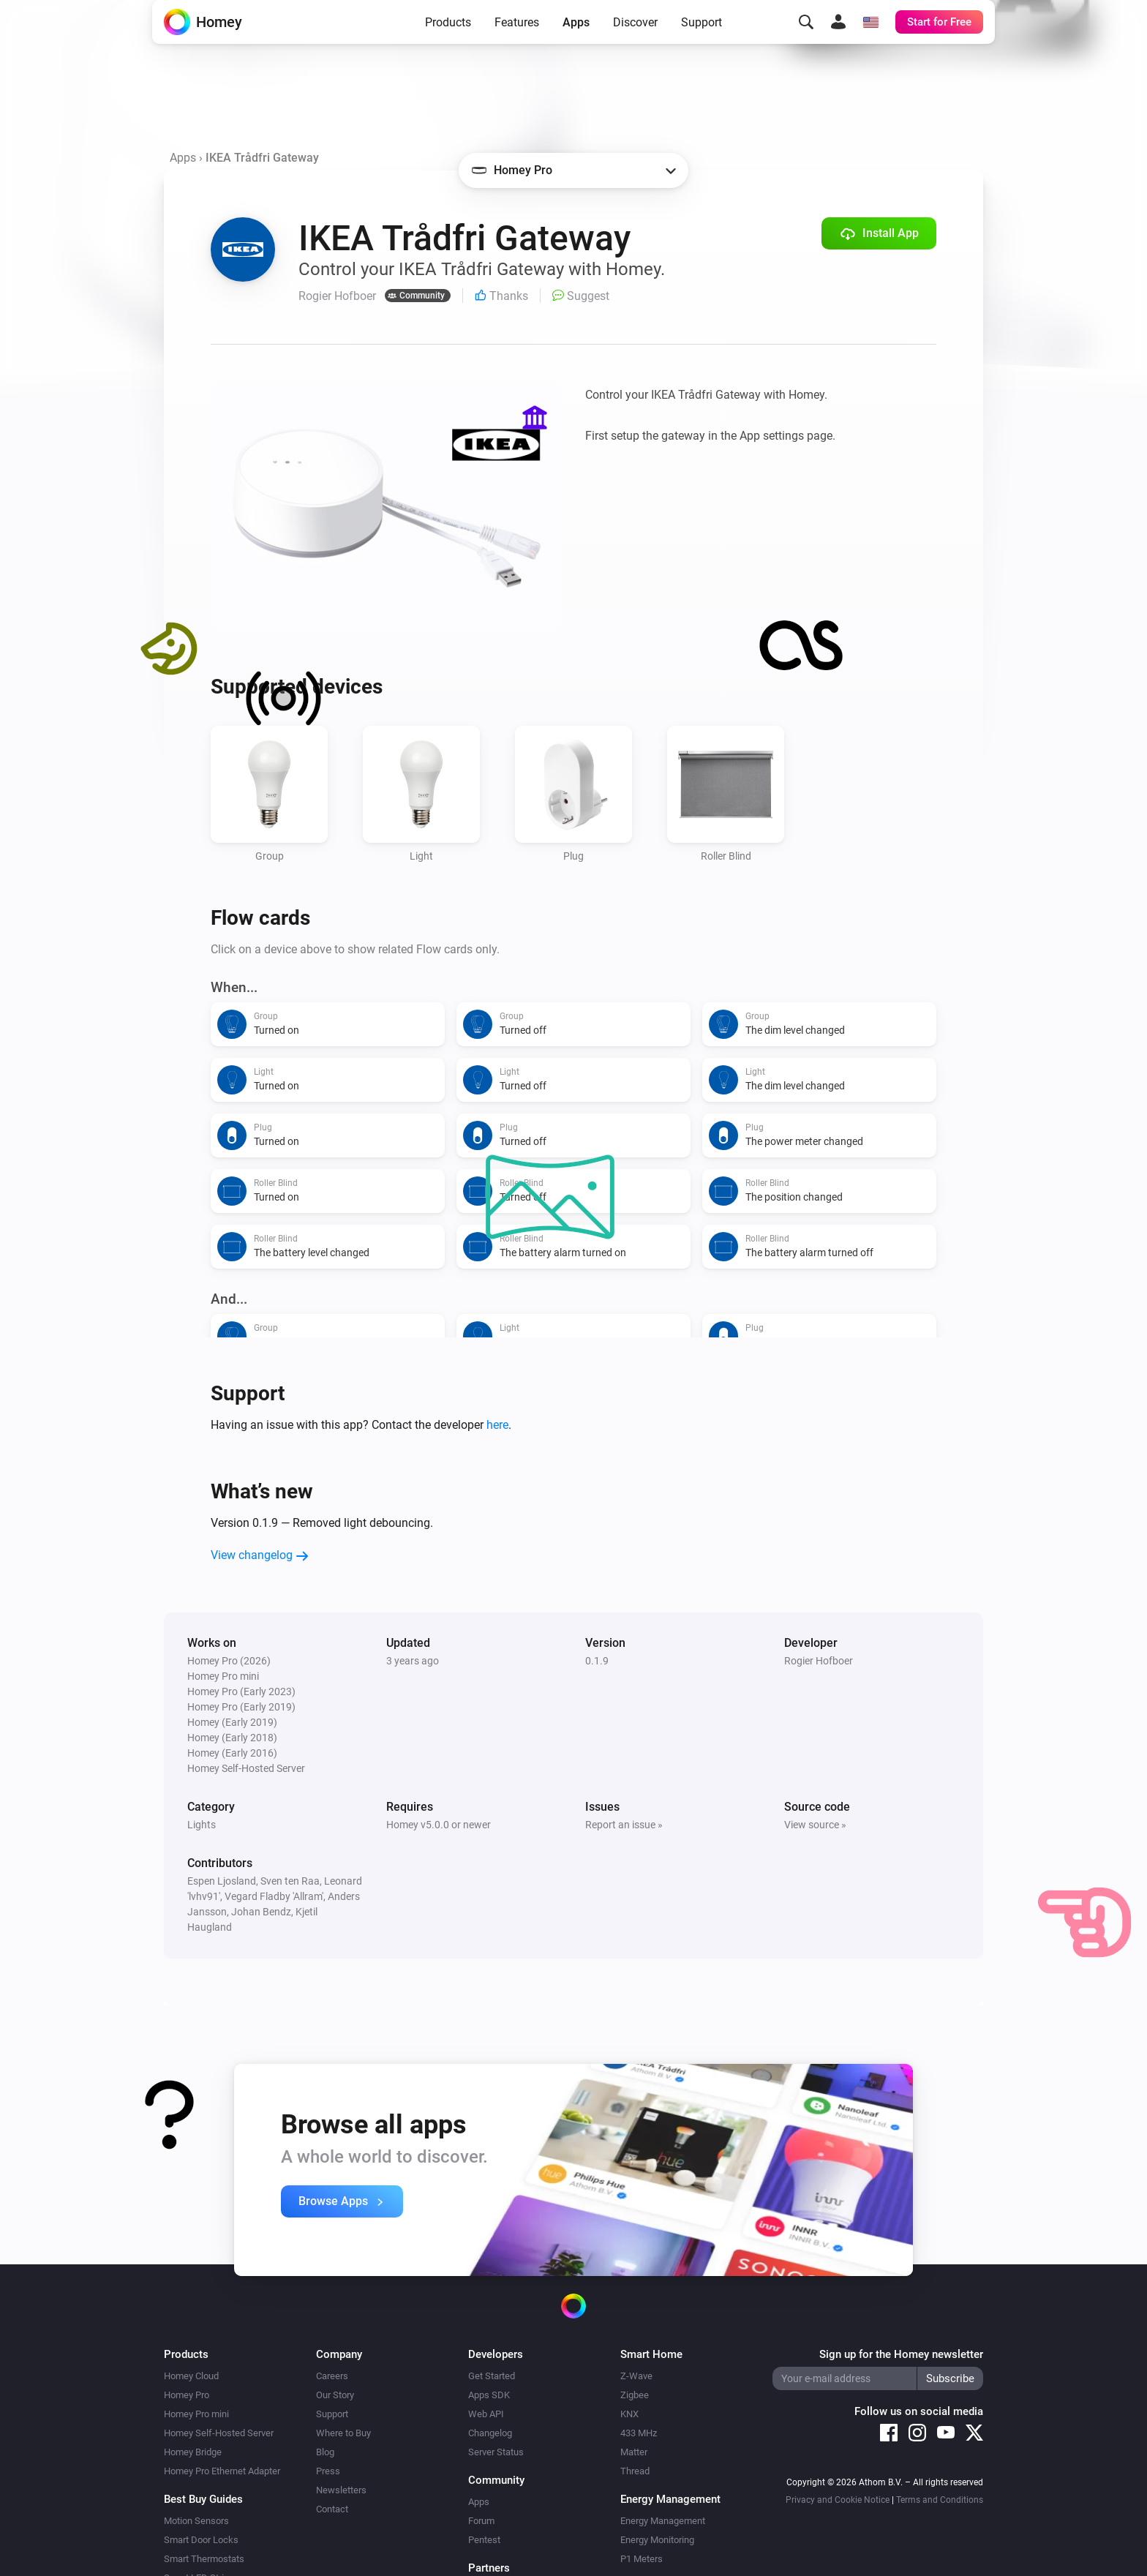  I want to click on access equestrian or horse-related features, so click(170, 648).